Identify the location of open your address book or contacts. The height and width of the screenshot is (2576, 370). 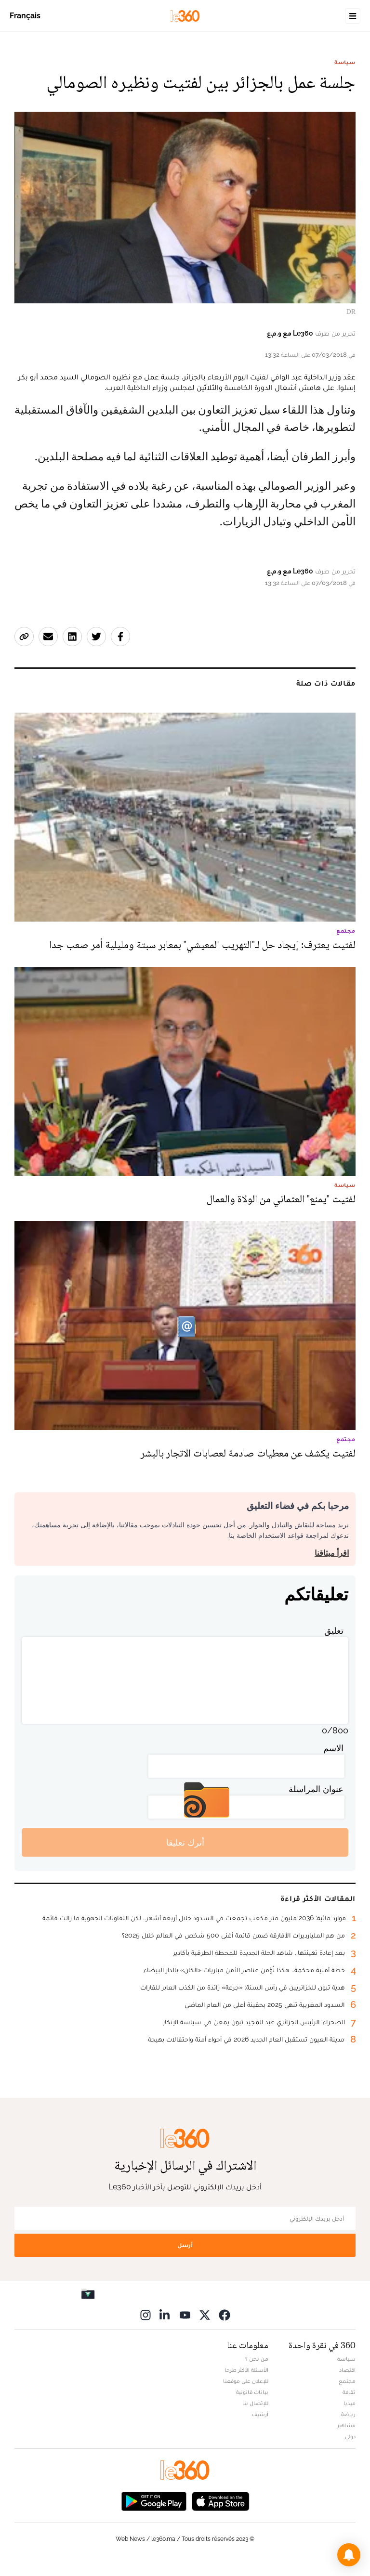
(186, 1327).